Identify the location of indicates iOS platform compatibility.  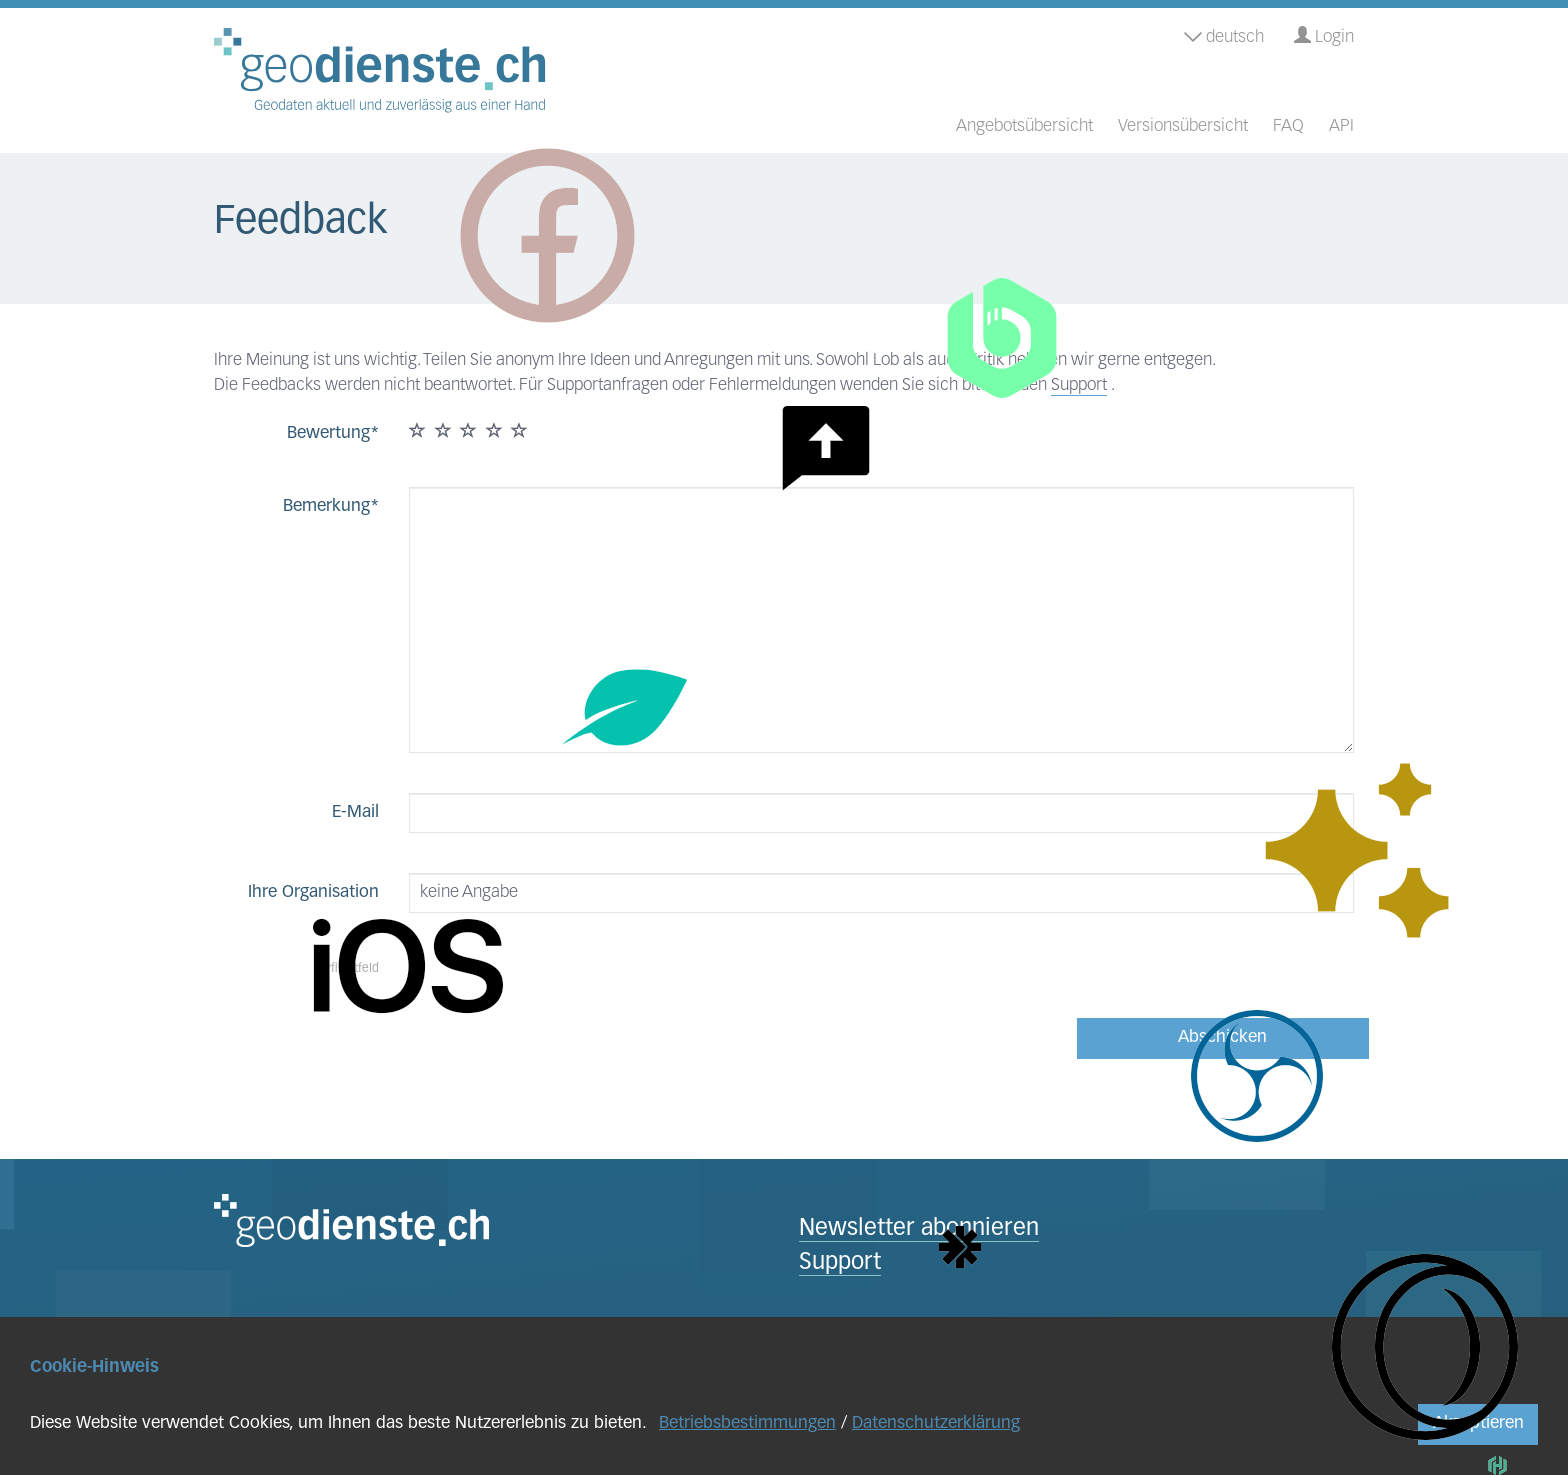
(408, 966).